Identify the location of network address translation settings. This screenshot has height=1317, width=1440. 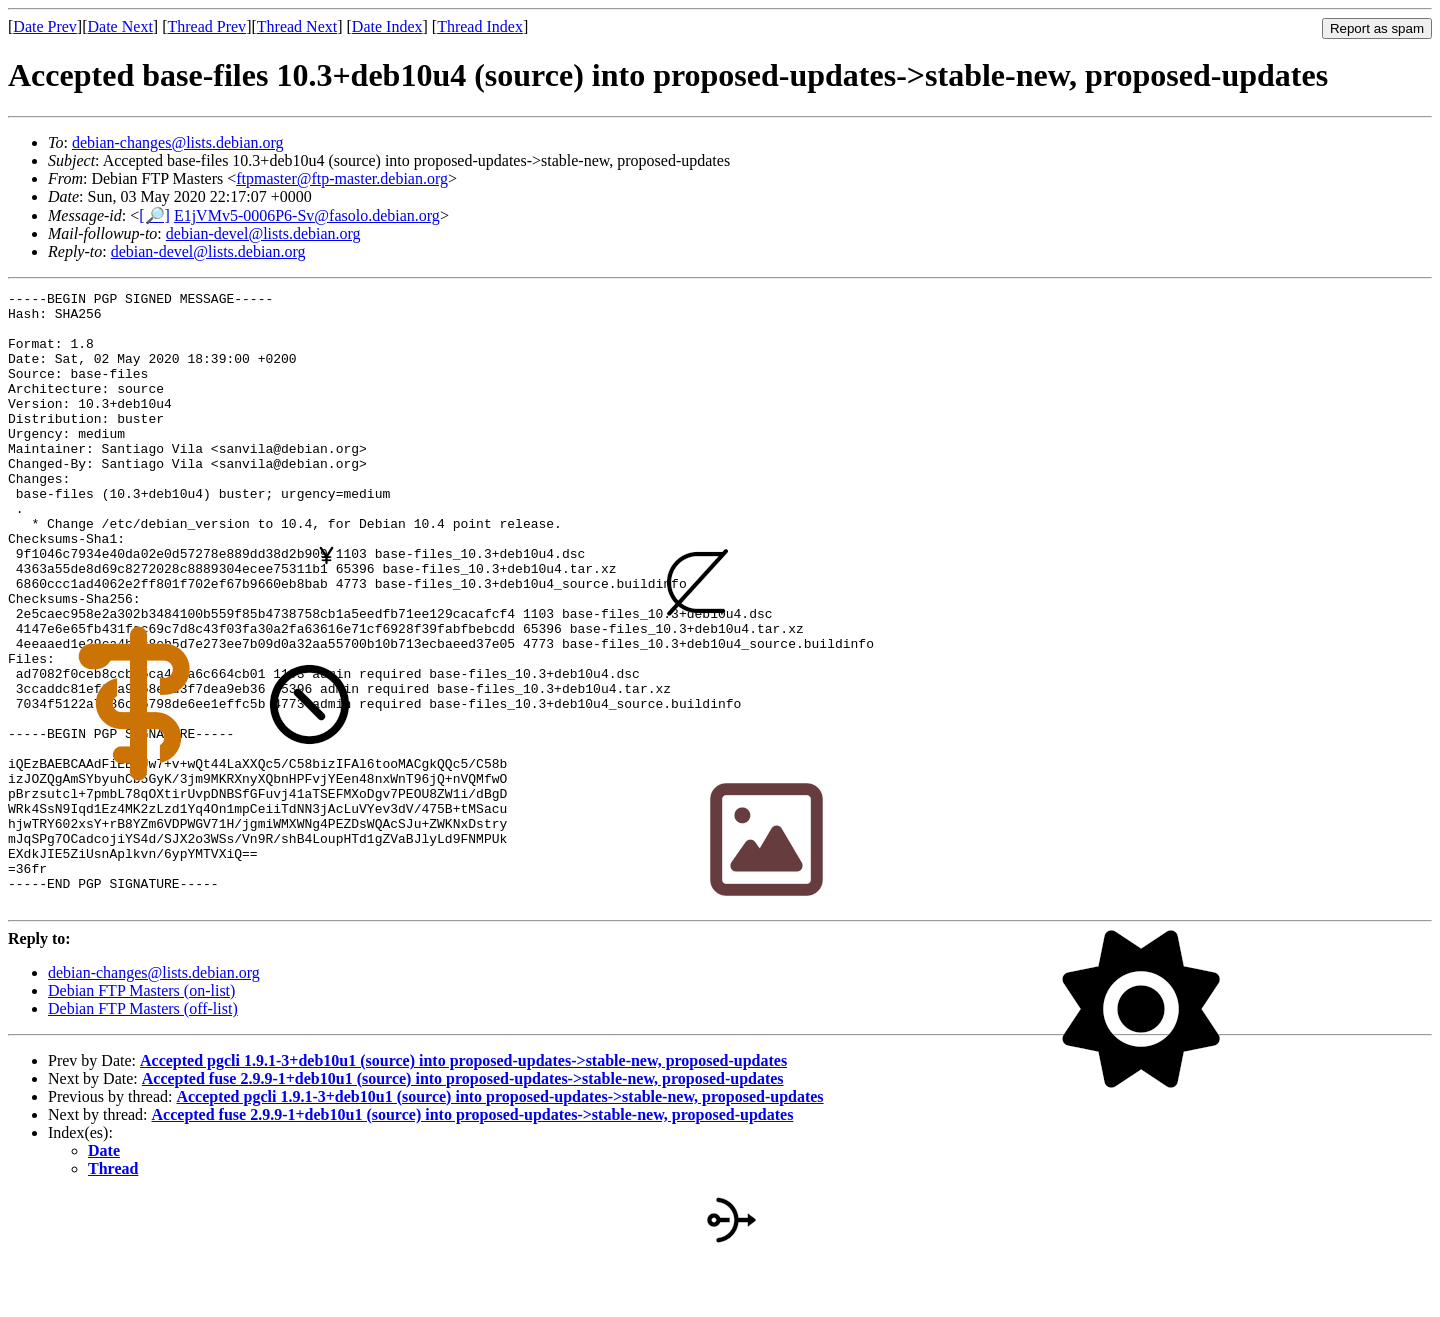
(732, 1220).